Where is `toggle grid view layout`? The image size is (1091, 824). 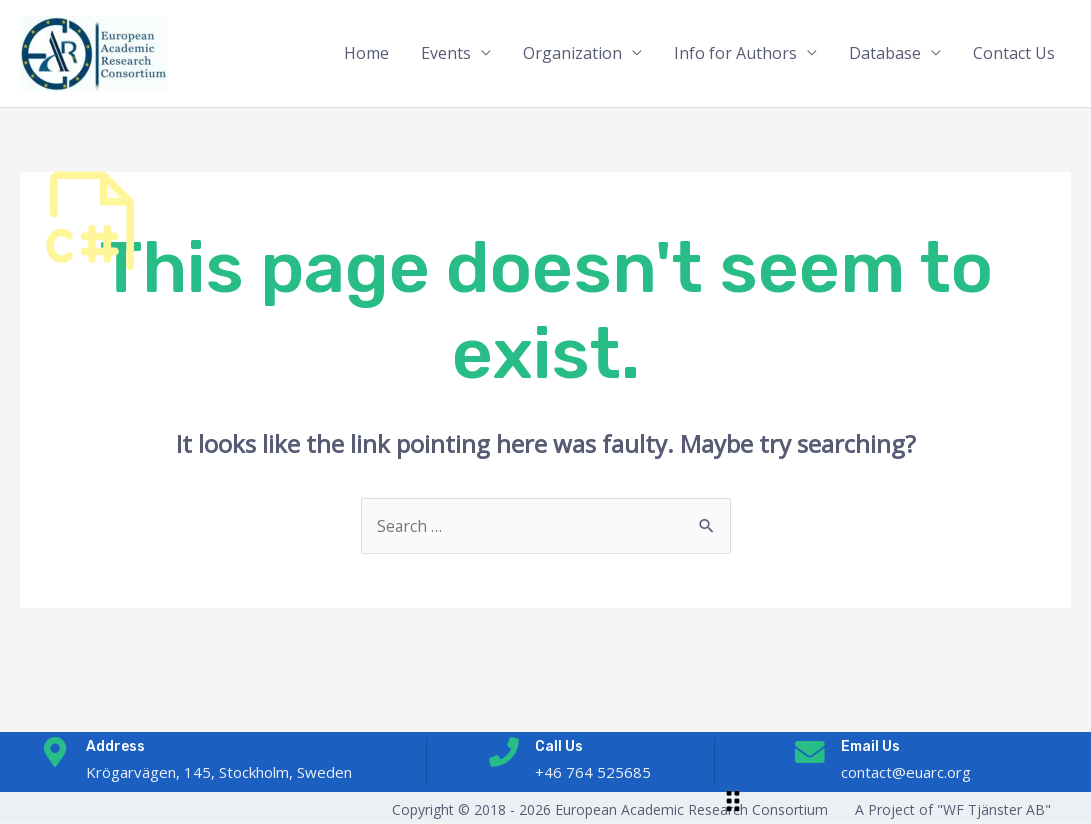 toggle grid view layout is located at coordinates (733, 801).